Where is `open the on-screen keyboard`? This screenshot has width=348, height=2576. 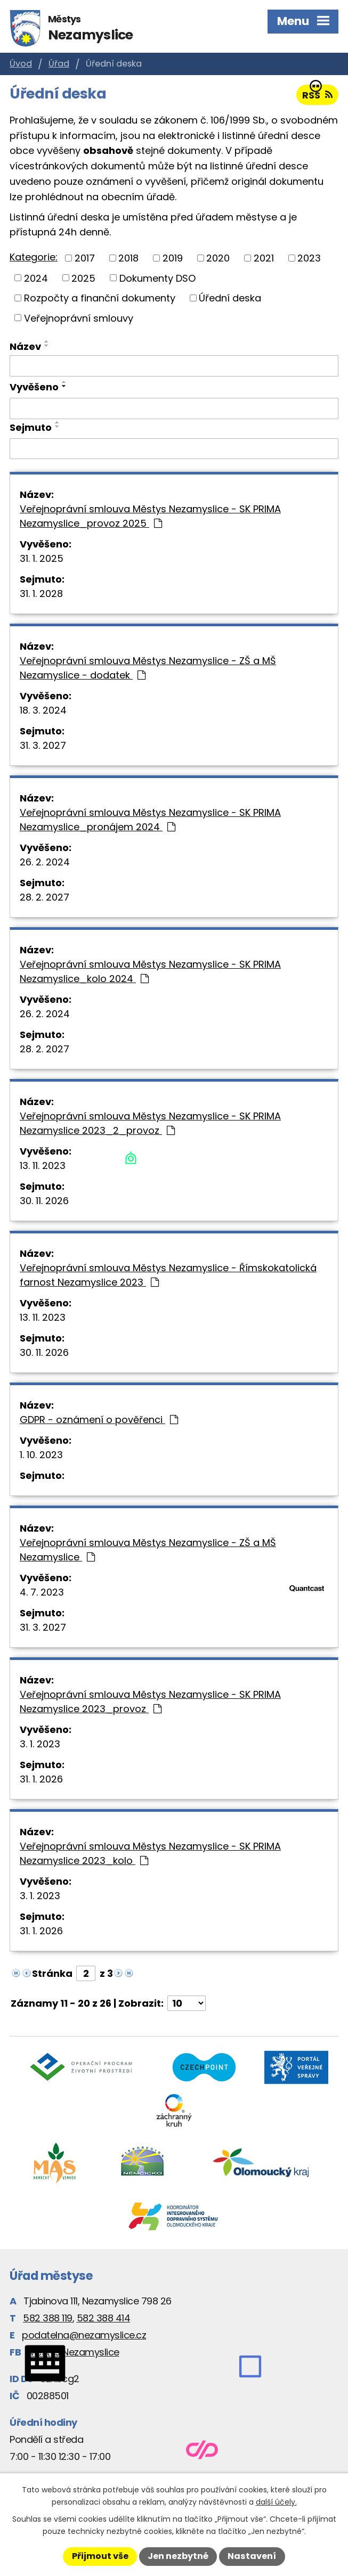
open the on-screen keyboard is located at coordinates (45, 2363).